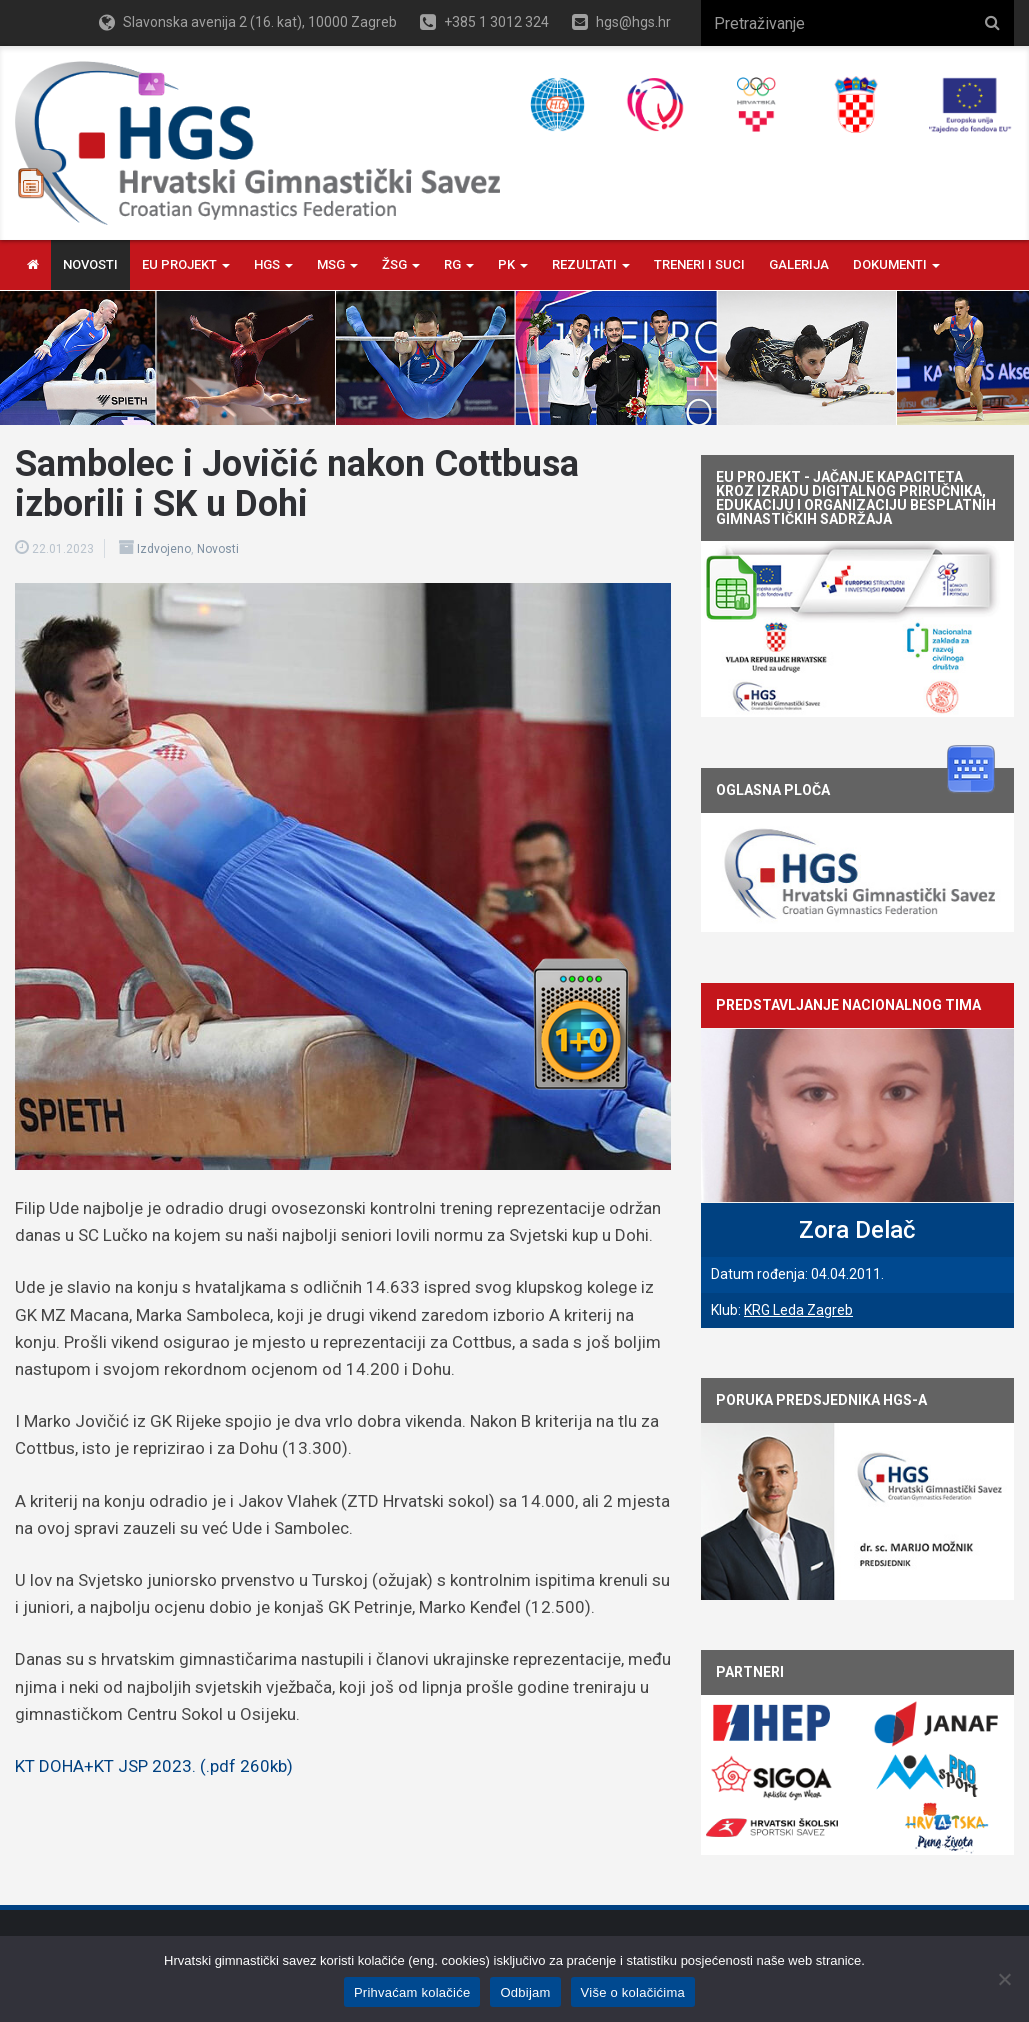  Describe the element at coordinates (971, 769) in the screenshot. I see `access keyboard and input method settings` at that location.